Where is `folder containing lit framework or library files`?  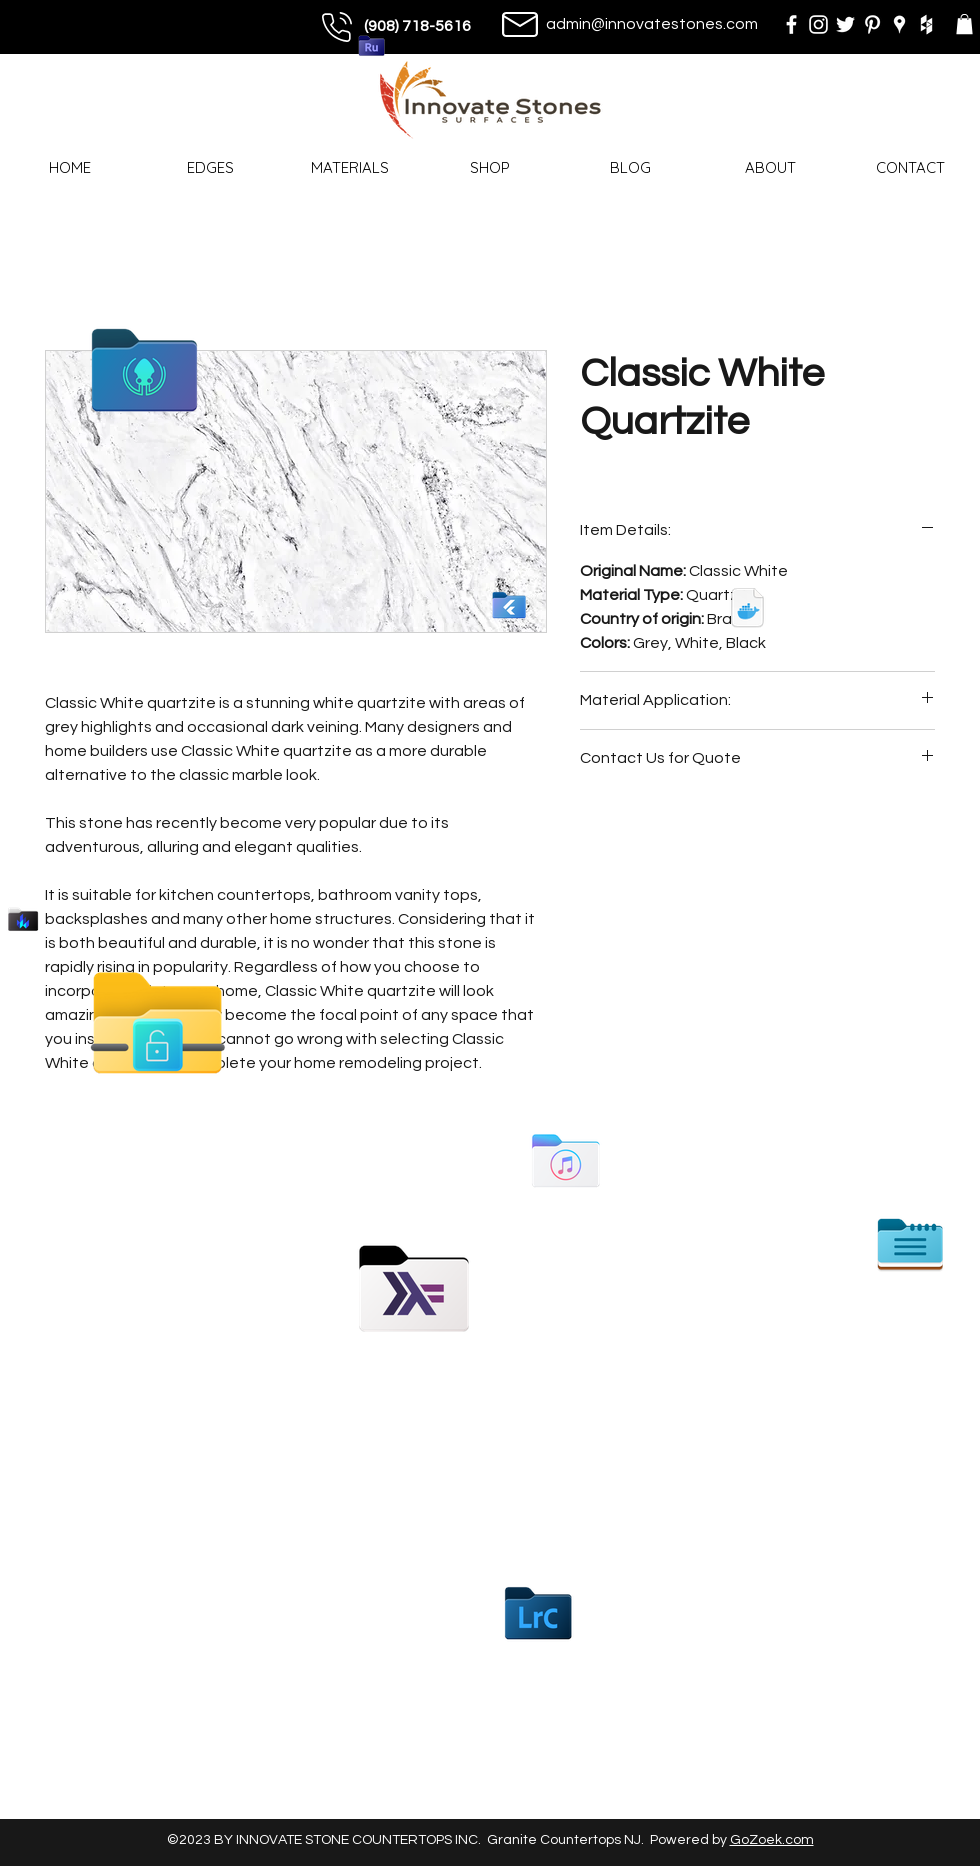 folder containing lit framework or library files is located at coordinates (23, 920).